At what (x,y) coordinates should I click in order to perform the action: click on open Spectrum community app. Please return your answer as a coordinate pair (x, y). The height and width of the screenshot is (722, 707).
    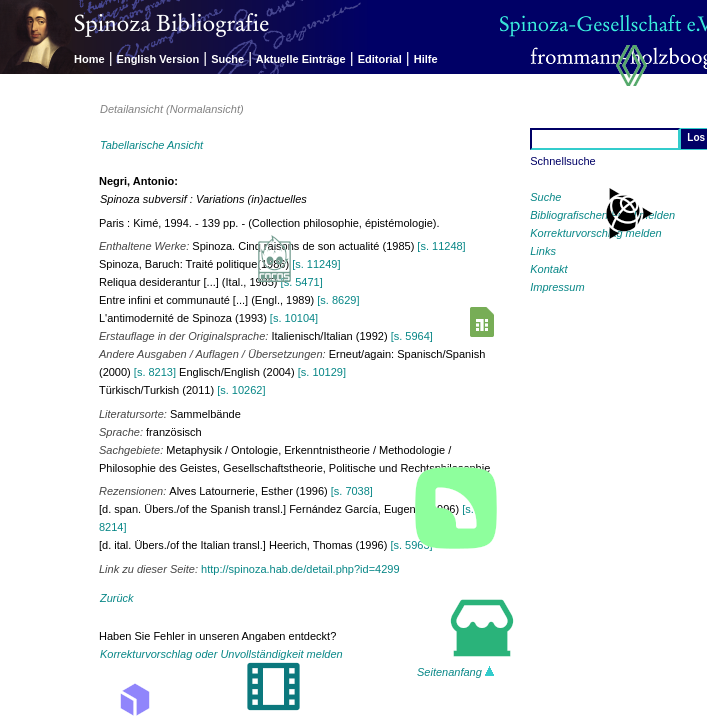
    Looking at the image, I should click on (456, 508).